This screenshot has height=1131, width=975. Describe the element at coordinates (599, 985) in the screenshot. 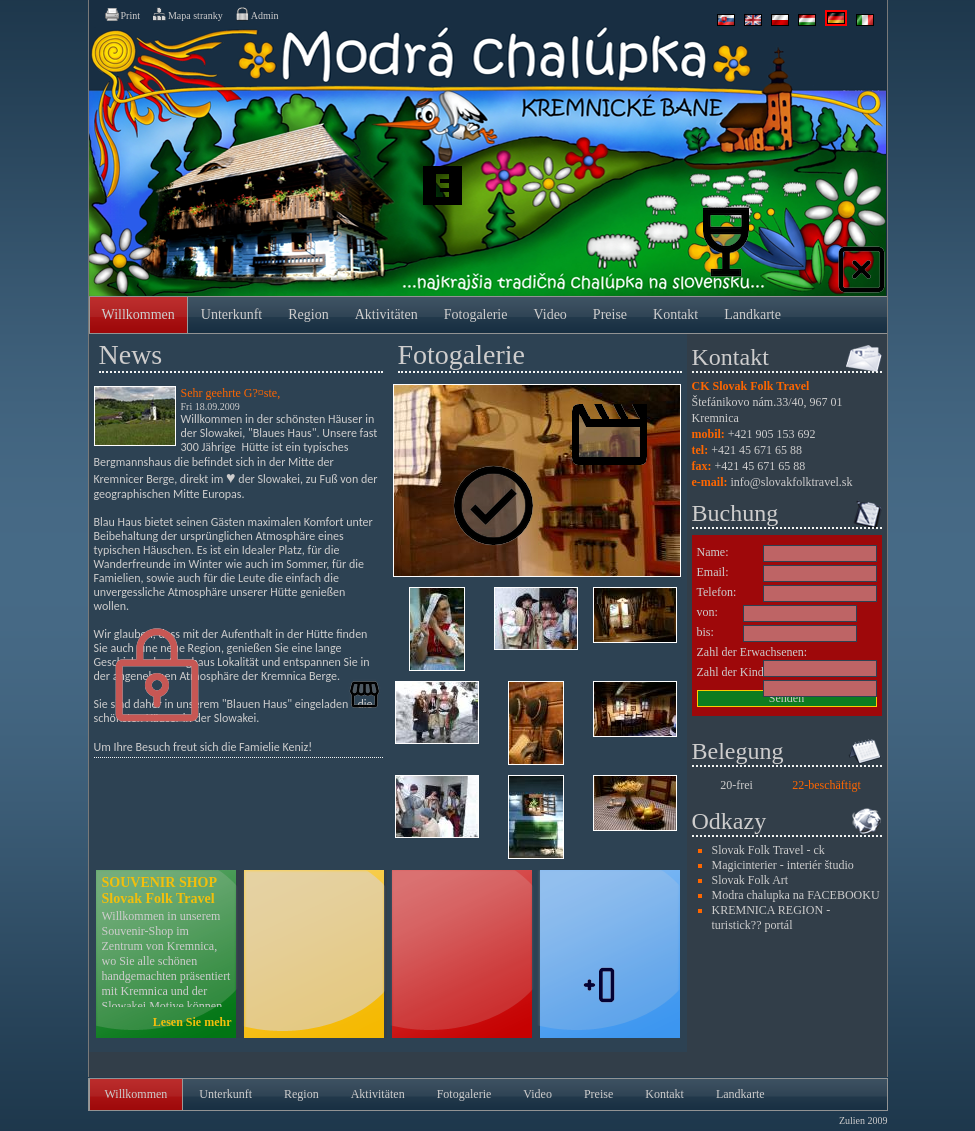

I see `insert a new column to the left` at that location.